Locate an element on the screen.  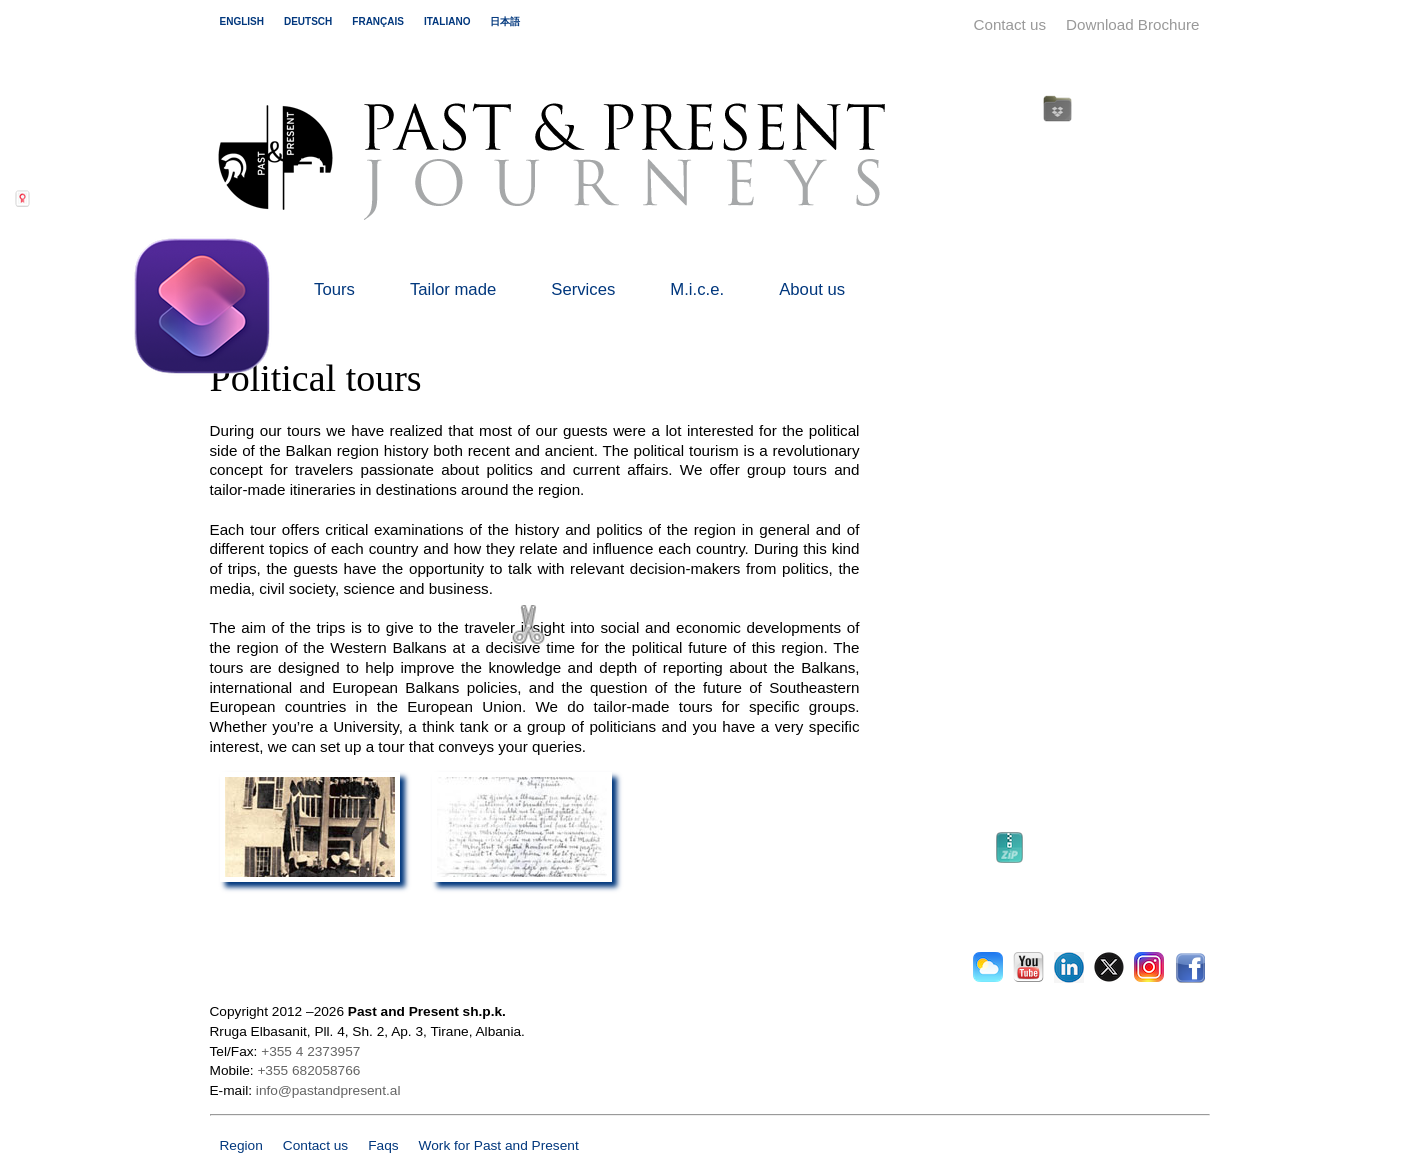
pkcs7 certificate bundle file is located at coordinates (22, 198).